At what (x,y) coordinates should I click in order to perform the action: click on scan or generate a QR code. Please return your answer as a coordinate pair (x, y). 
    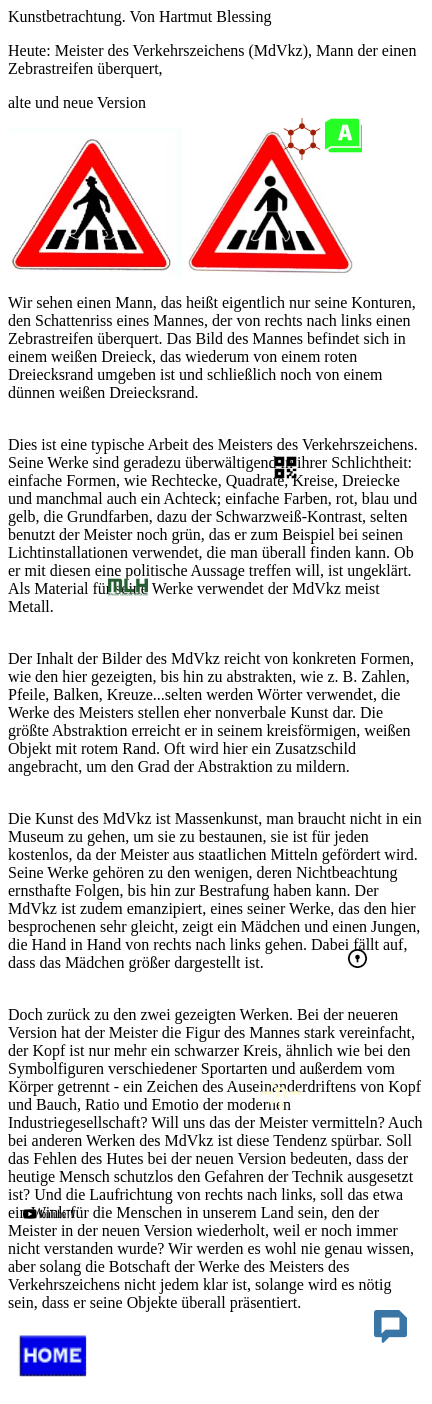
    Looking at the image, I should click on (285, 467).